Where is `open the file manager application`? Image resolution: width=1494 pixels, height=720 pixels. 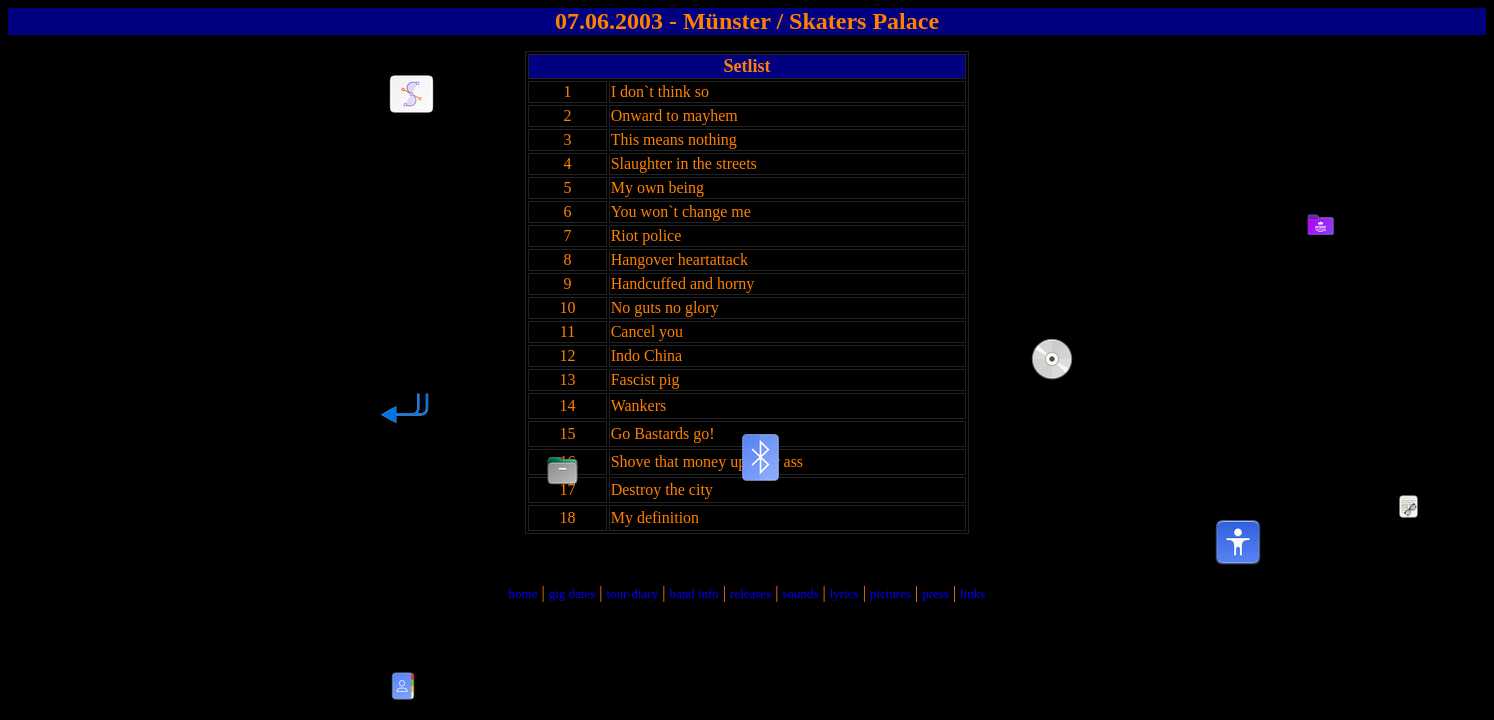 open the file manager application is located at coordinates (562, 470).